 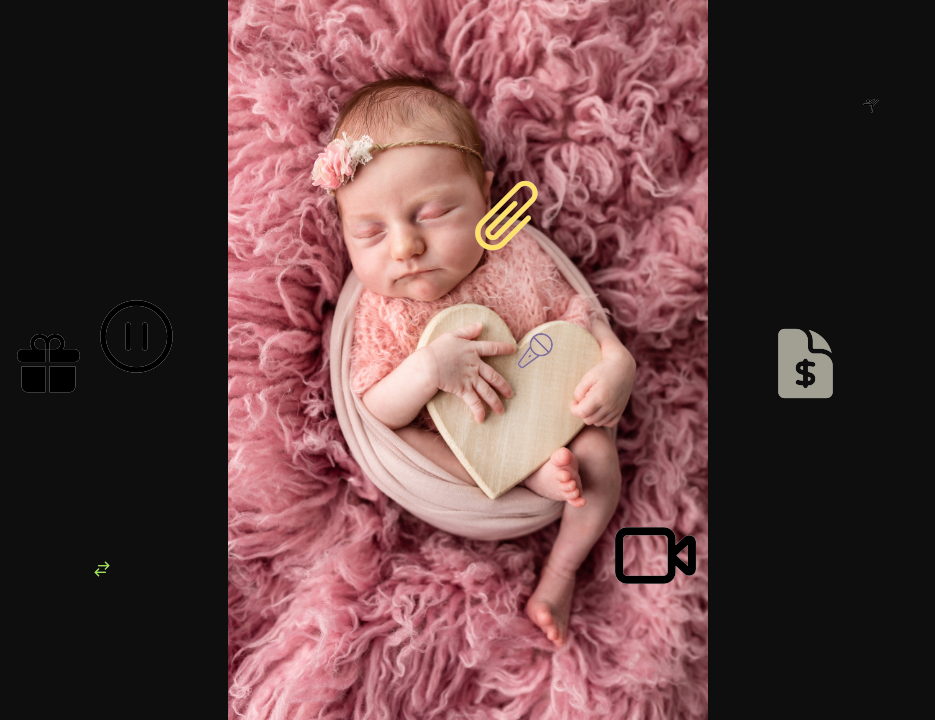 What do you see at coordinates (507, 215) in the screenshot?
I see `attach a file to your message` at bounding box center [507, 215].